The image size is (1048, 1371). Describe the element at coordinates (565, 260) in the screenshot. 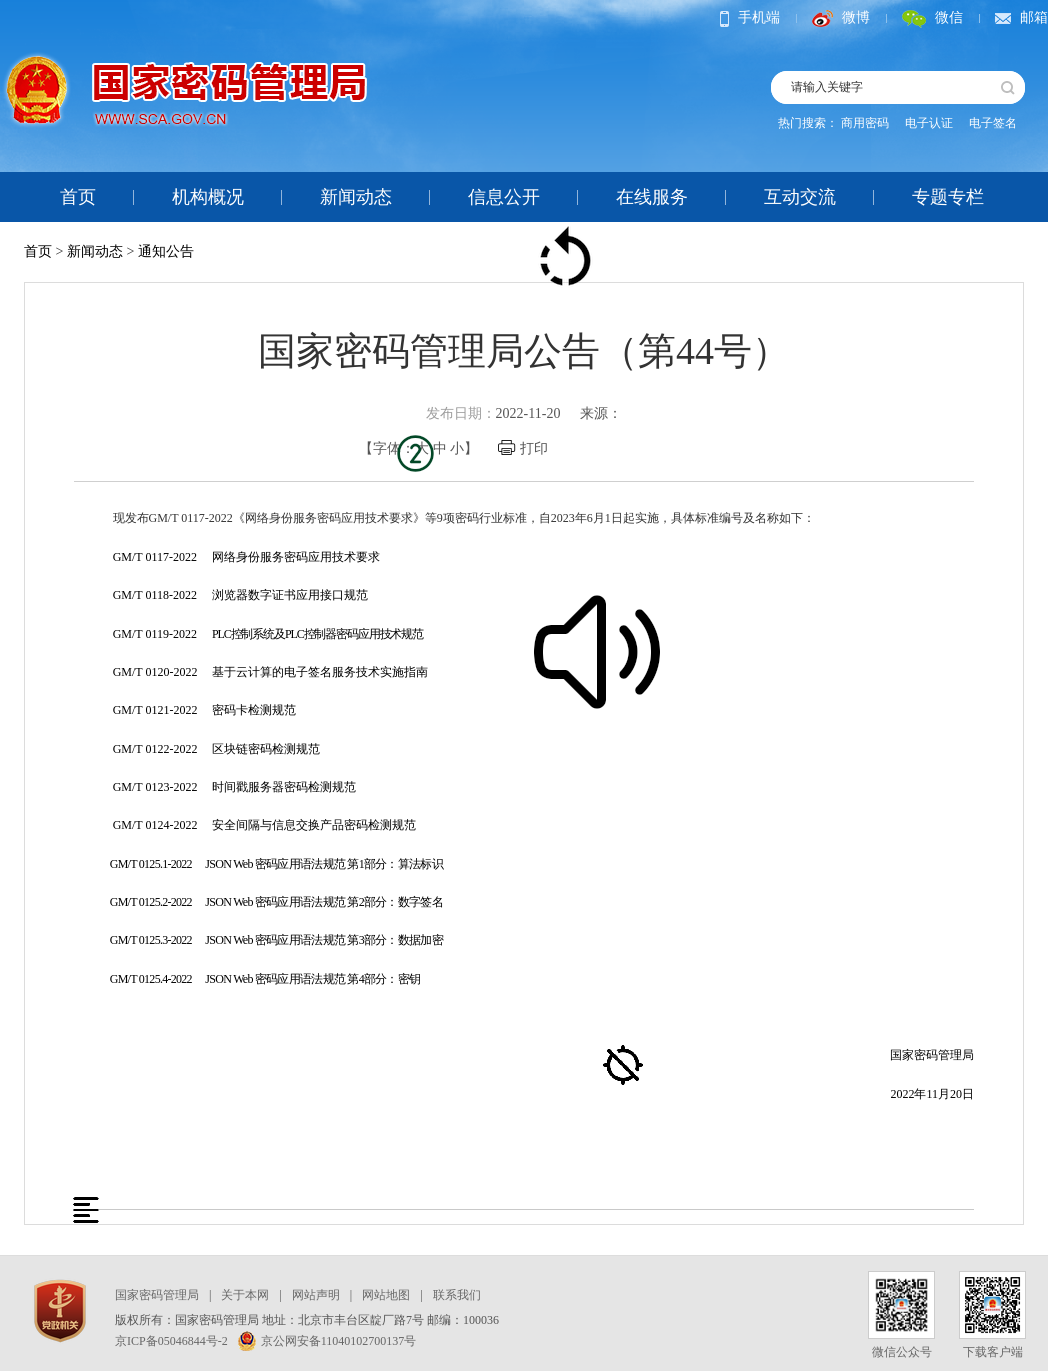

I see `rotate image counterclockwise` at that location.